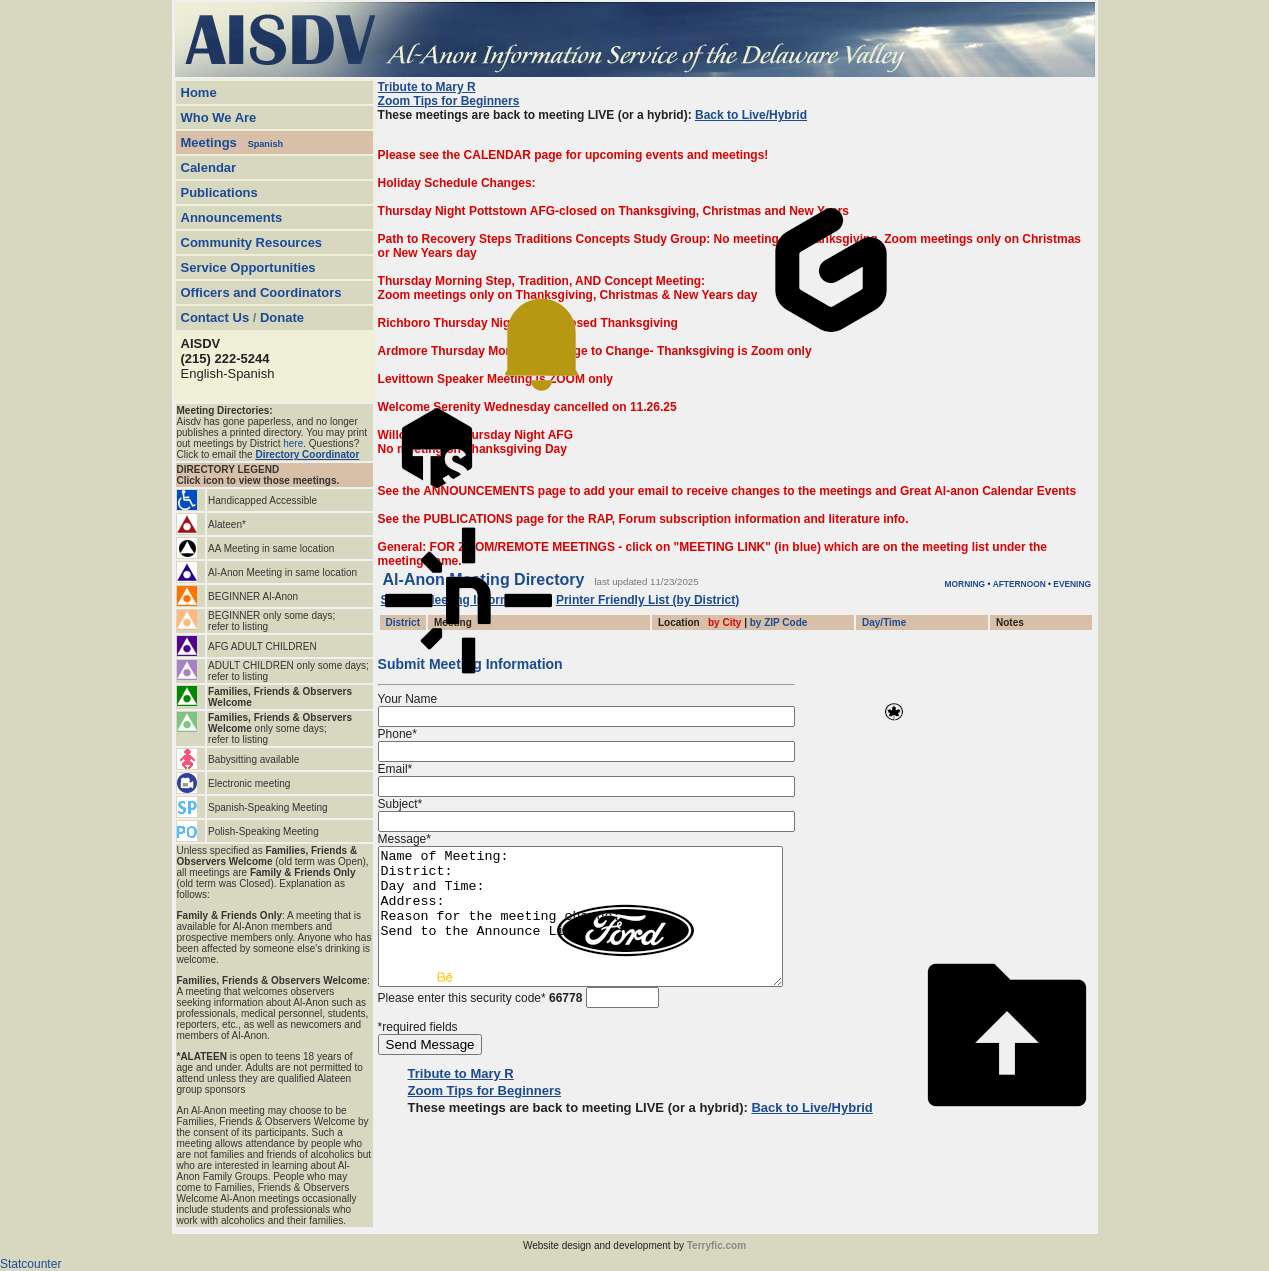 This screenshot has width=1269, height=1271. Describe the element at coordinates (831, 270) in the screenshot. I see `open gitpod cloud development environment` at that location.